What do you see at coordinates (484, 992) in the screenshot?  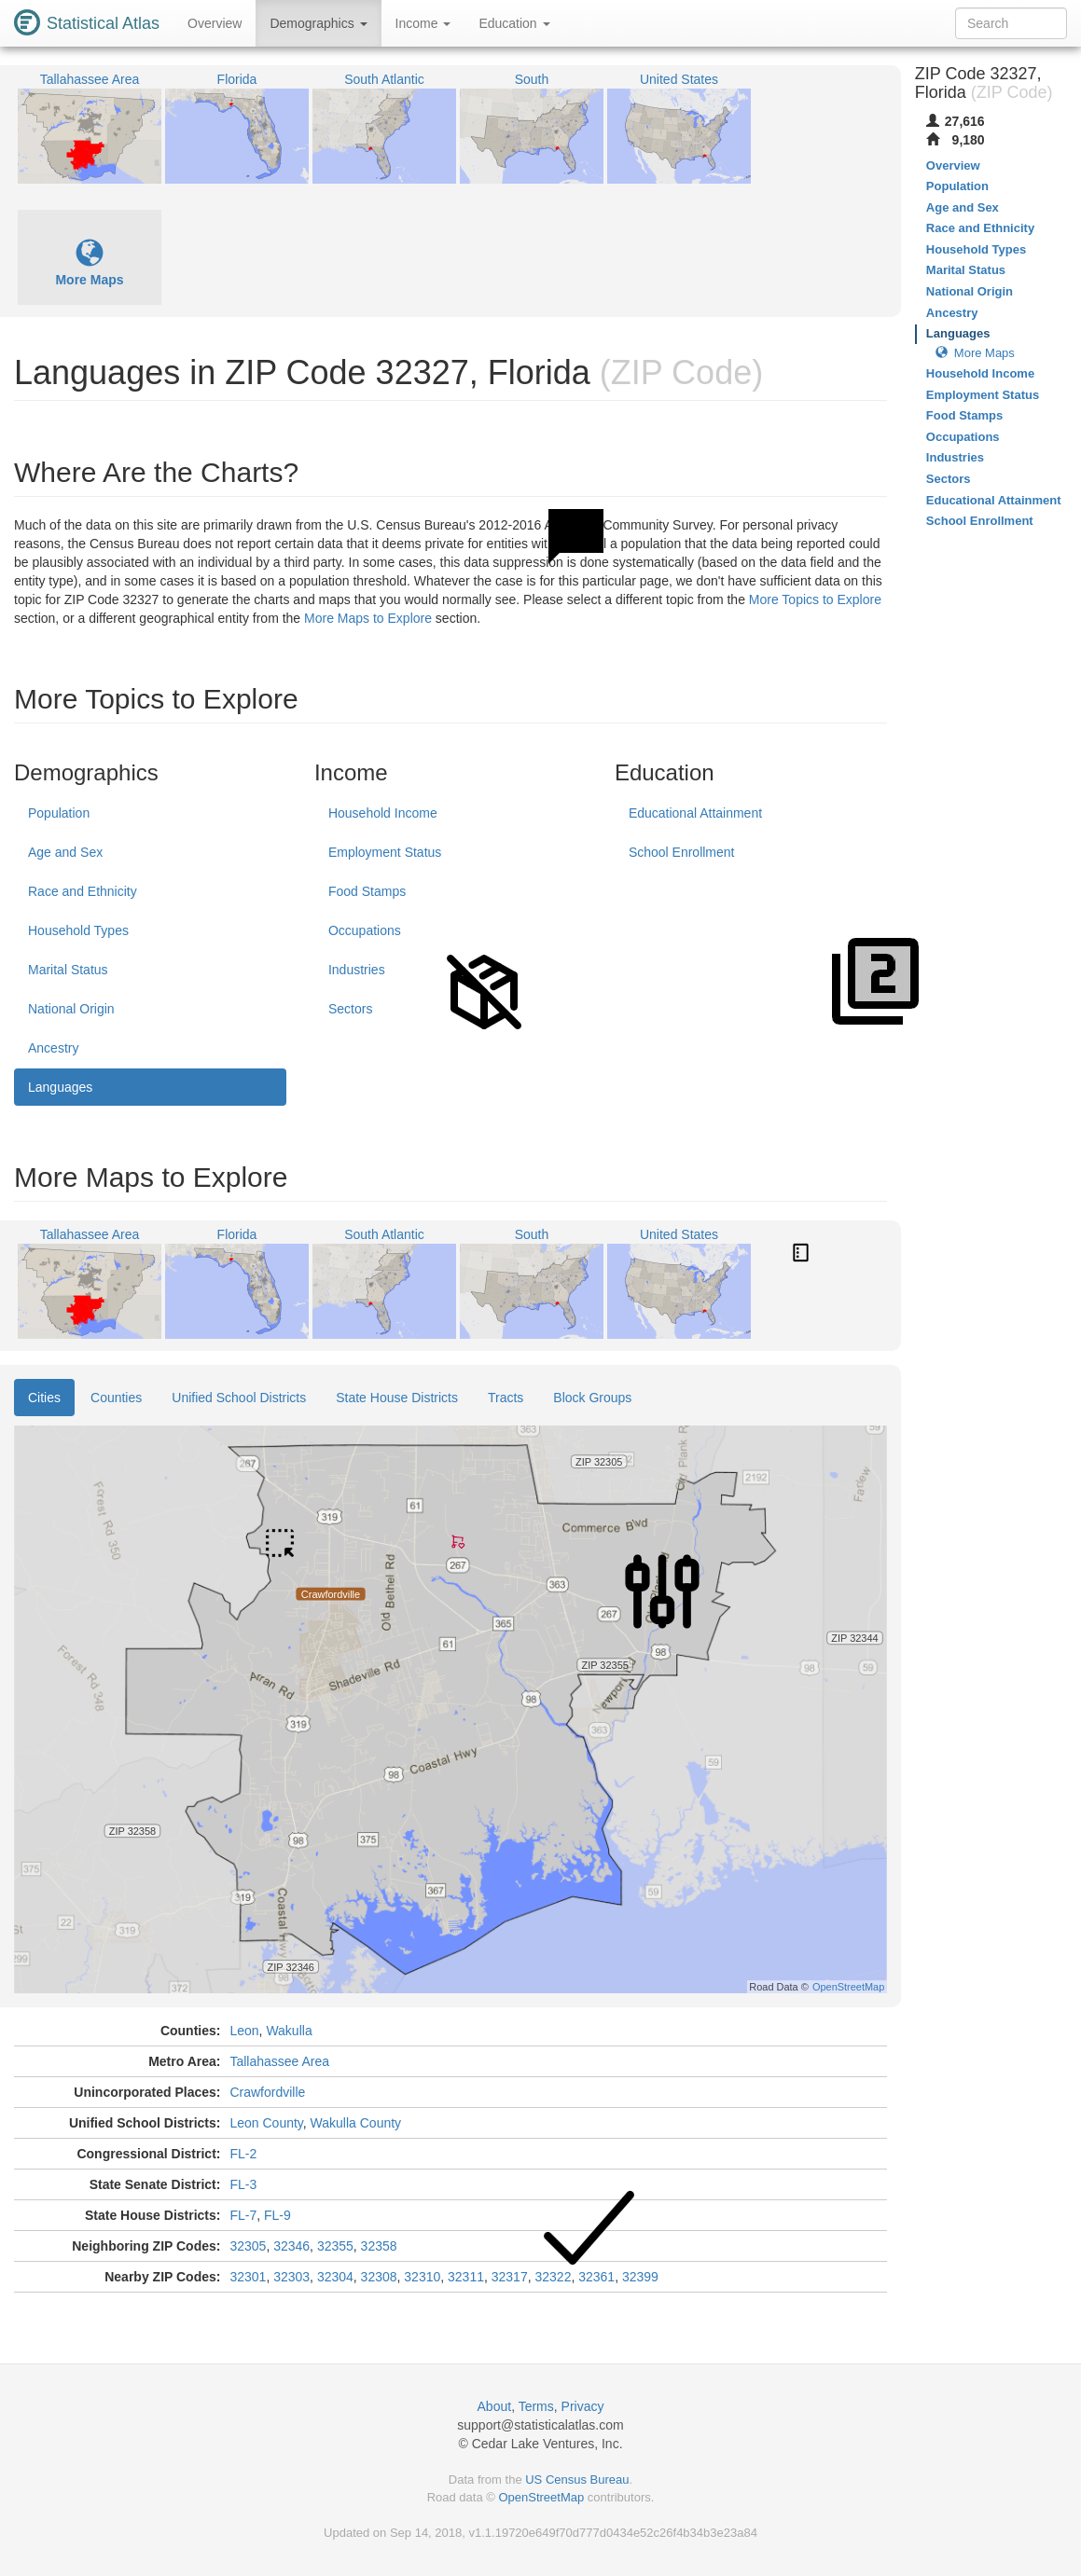 I see `item is unavailable or out of stock` at bounding box center [484, 992].